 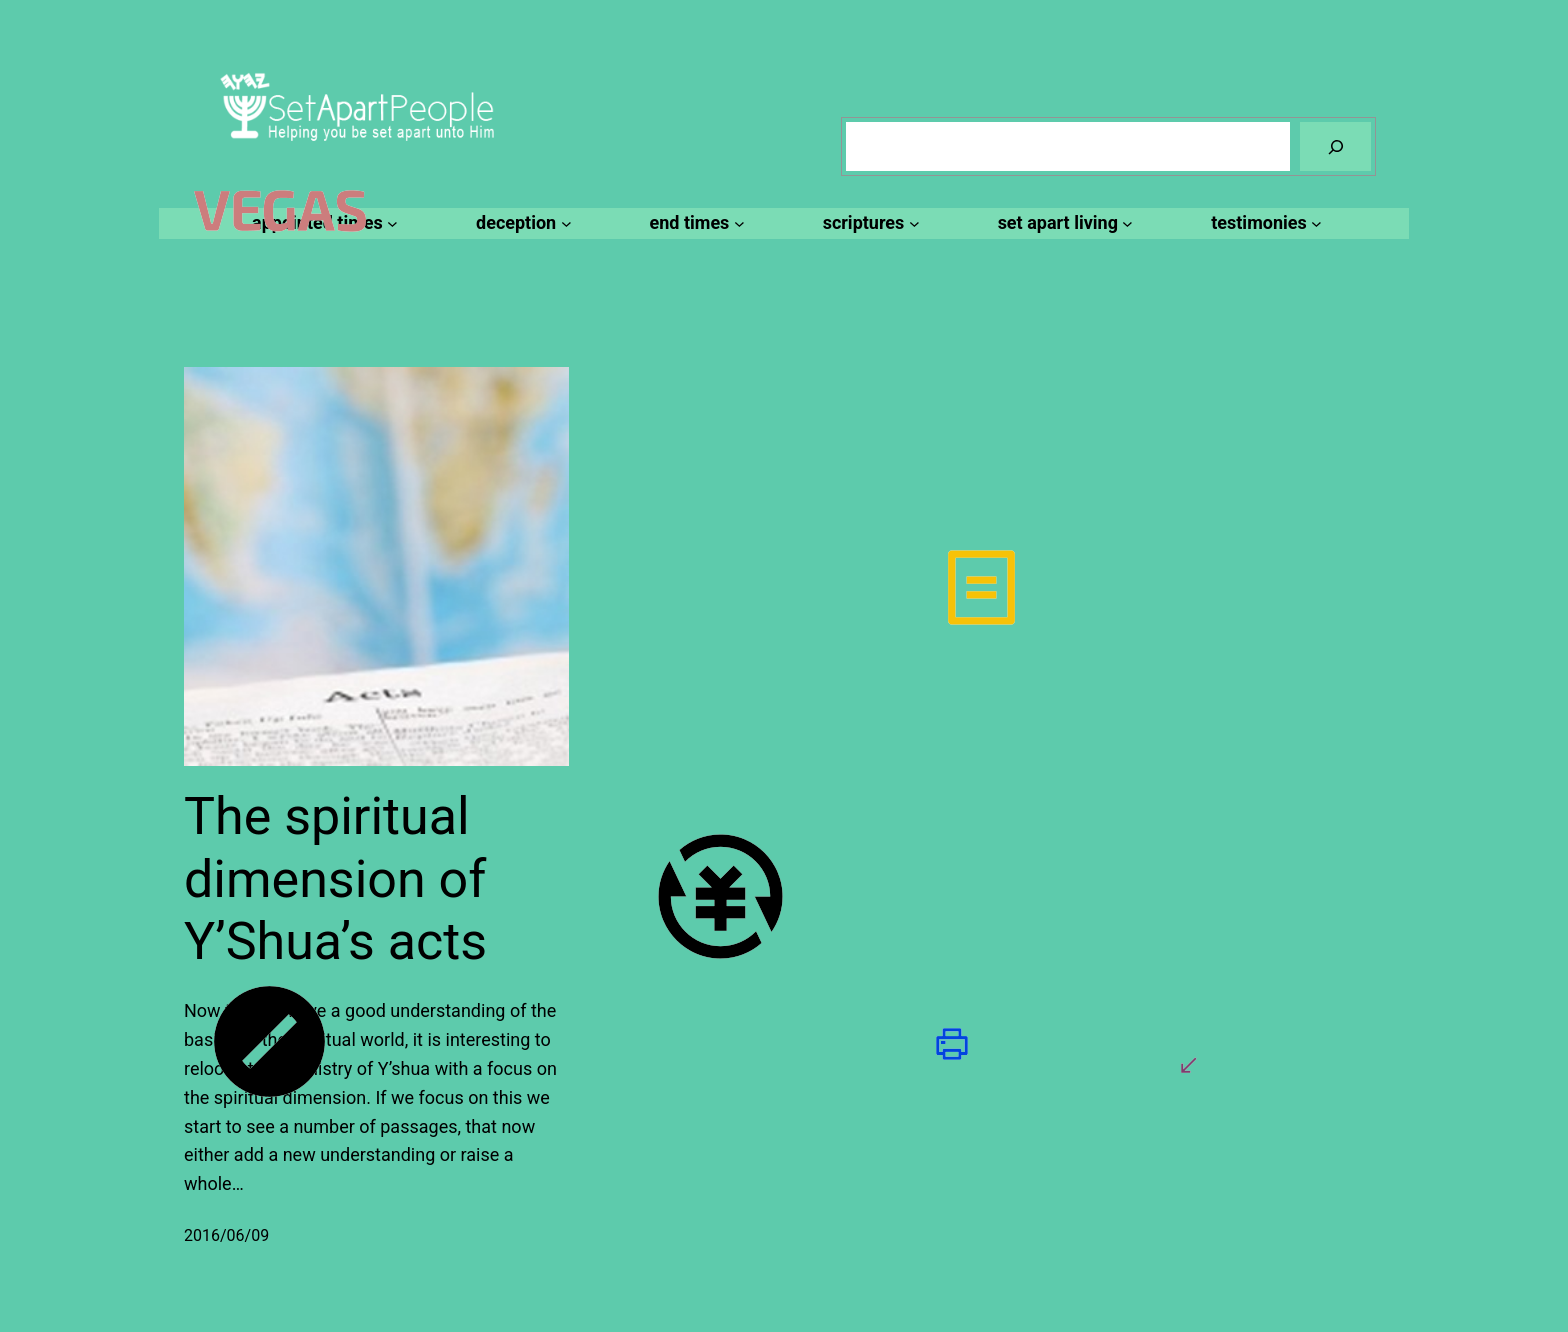 What do you see at coordinates (280, 211) in the screenshot?
I see `vegas creative software brand logo` at bounding box center [280, 211].